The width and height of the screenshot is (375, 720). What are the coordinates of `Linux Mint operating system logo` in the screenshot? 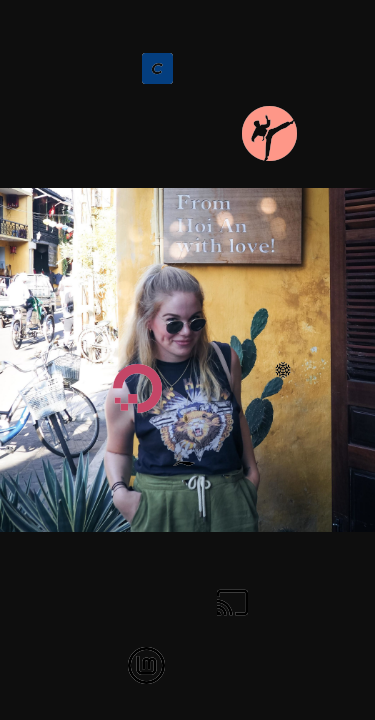 It's located at (146, 665).